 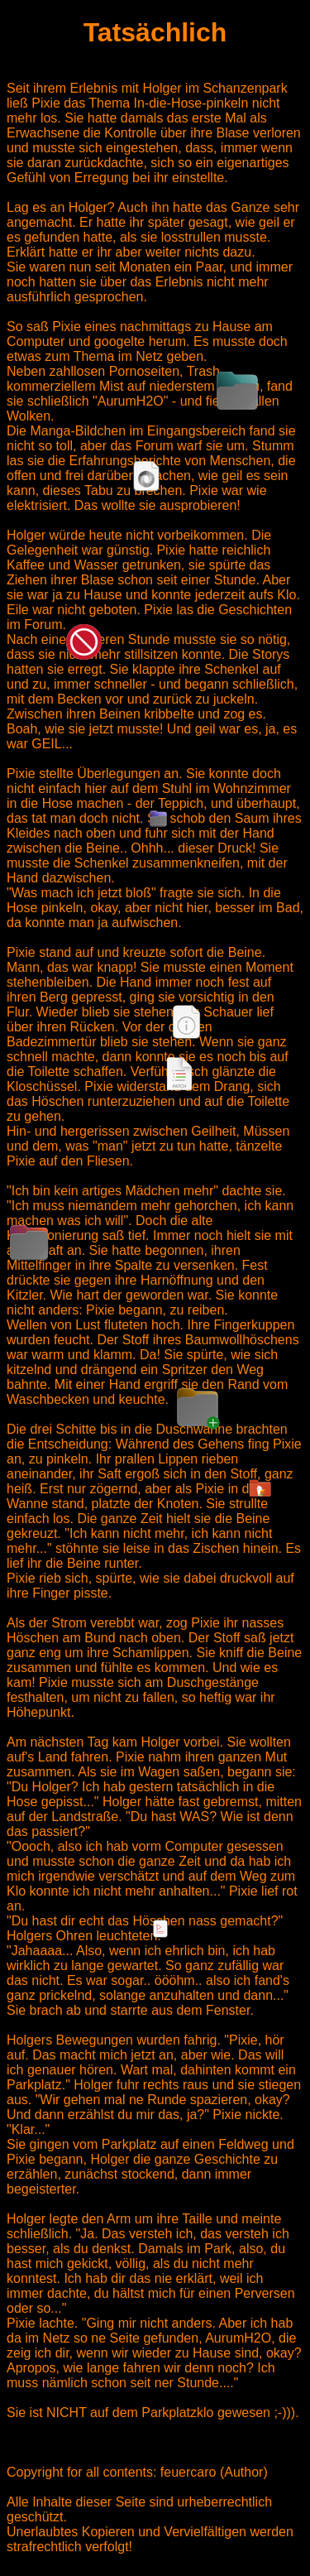 I want to click on open file folder, so click(x=29, y=1242).